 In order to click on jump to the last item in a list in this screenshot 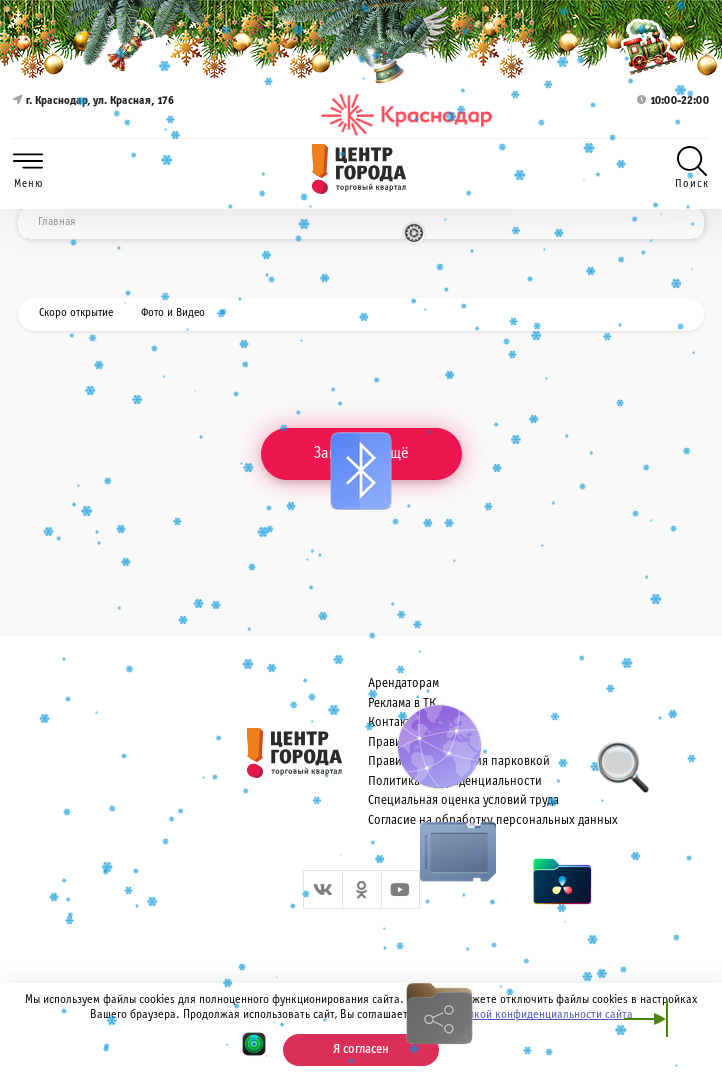, I will do `click(646, 1019)`.